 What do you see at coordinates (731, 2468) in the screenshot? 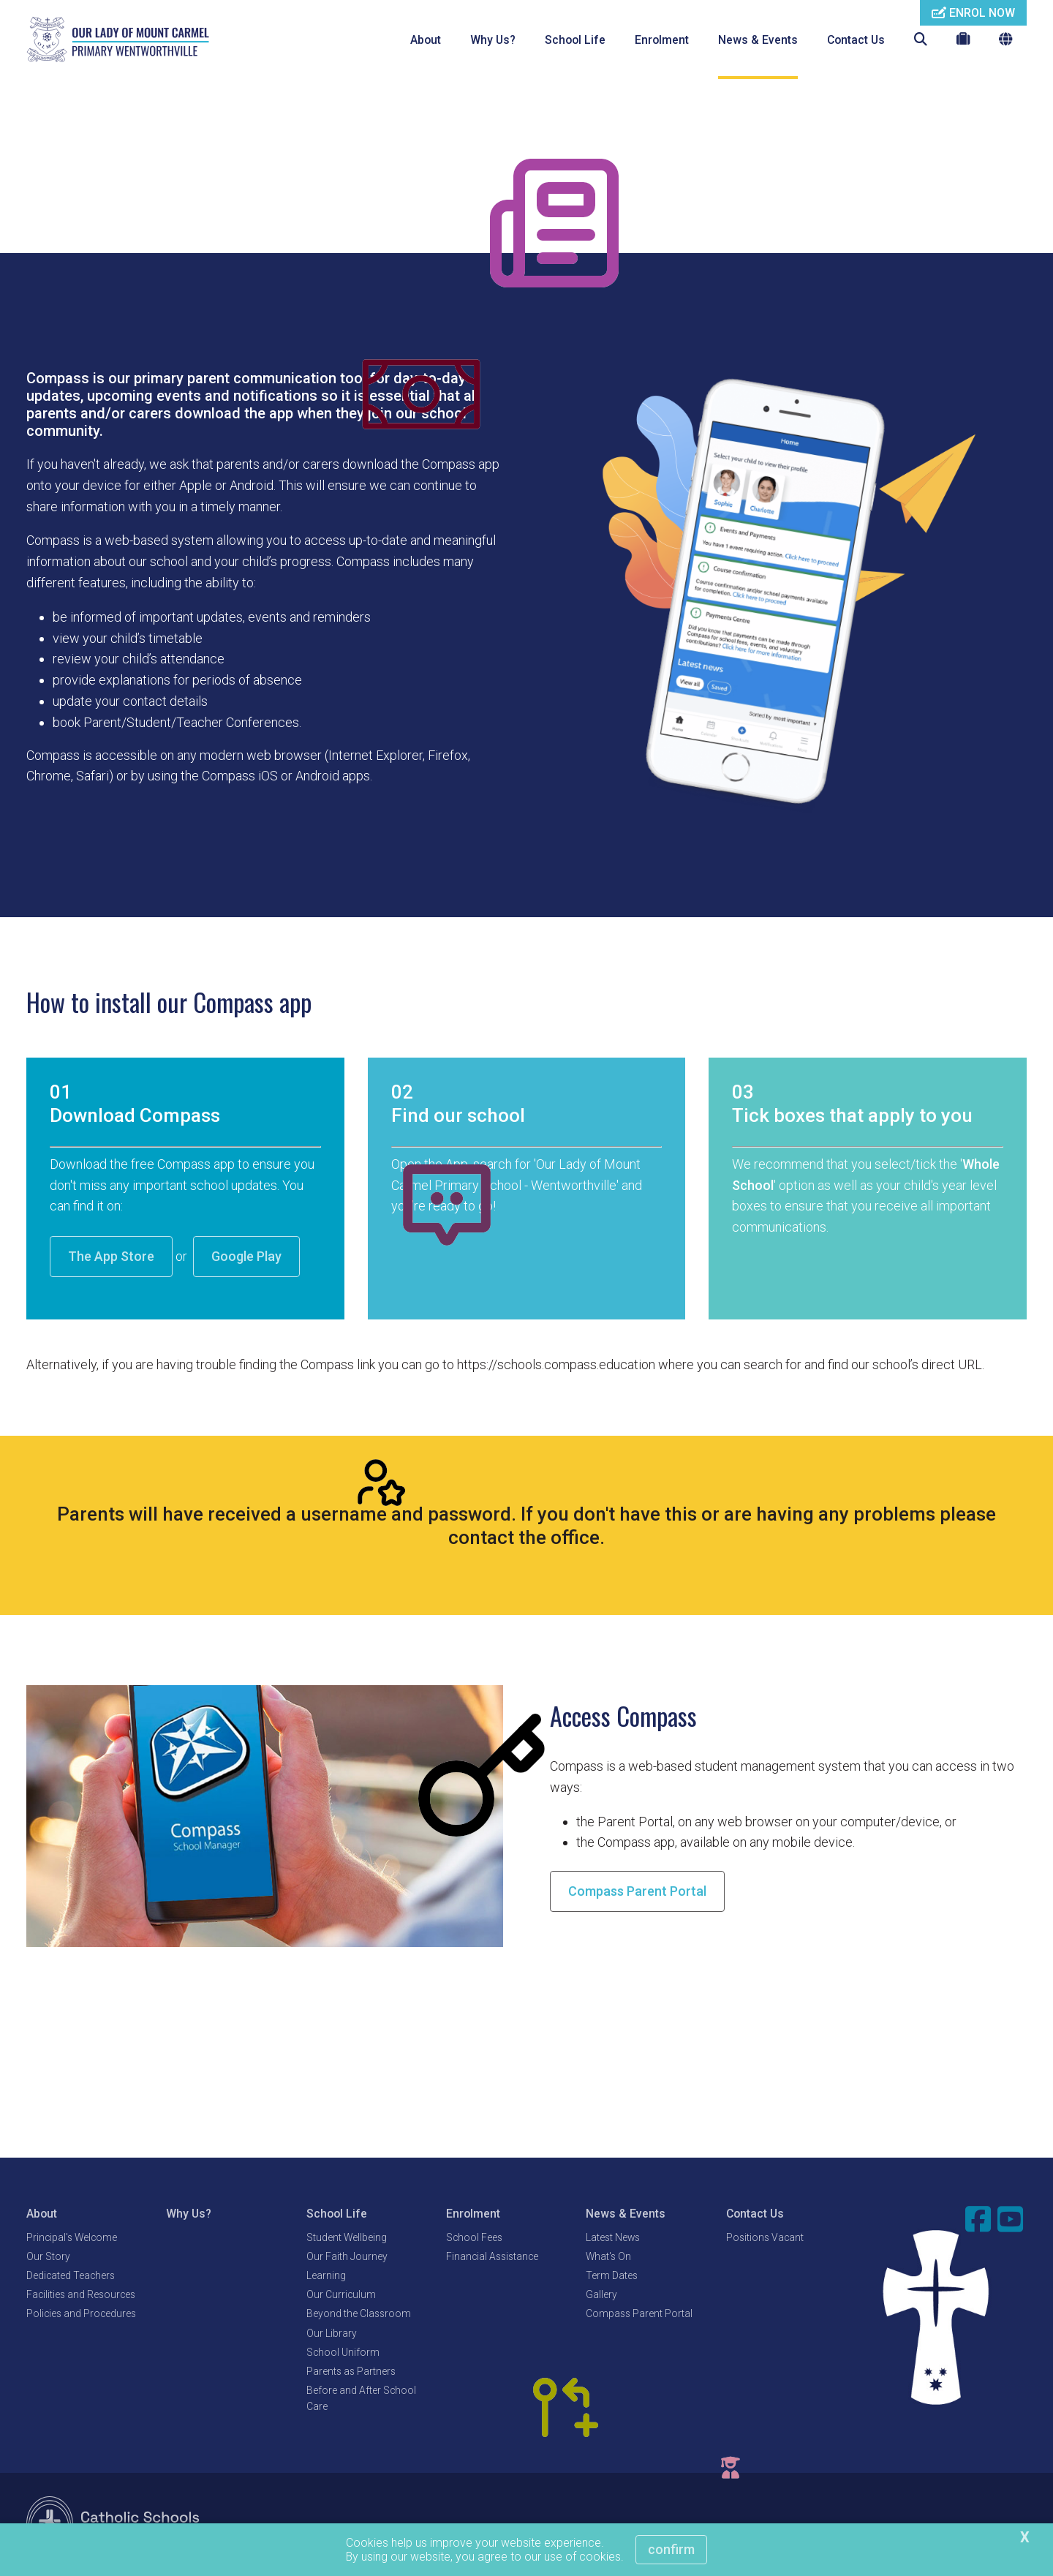
I see `view student or graduate profile` at bounding box center [731, 2468].